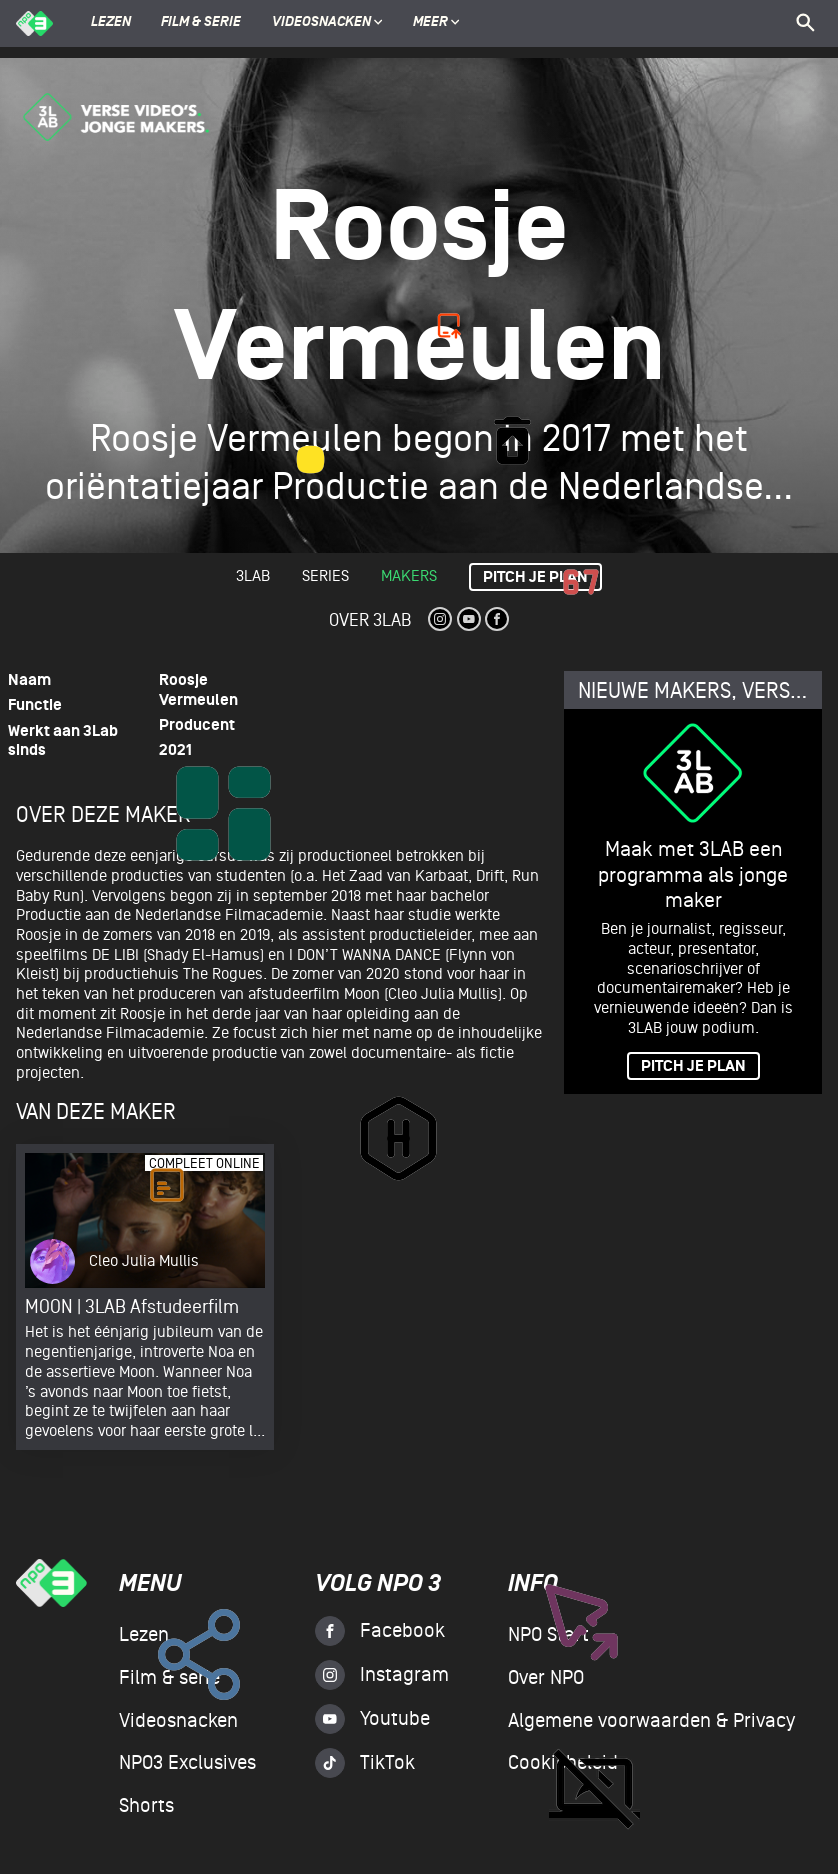  What do you see at coordinates (223, 813) in the screenshot?
I see `open dashboard view` at bounding box center [223, 813].